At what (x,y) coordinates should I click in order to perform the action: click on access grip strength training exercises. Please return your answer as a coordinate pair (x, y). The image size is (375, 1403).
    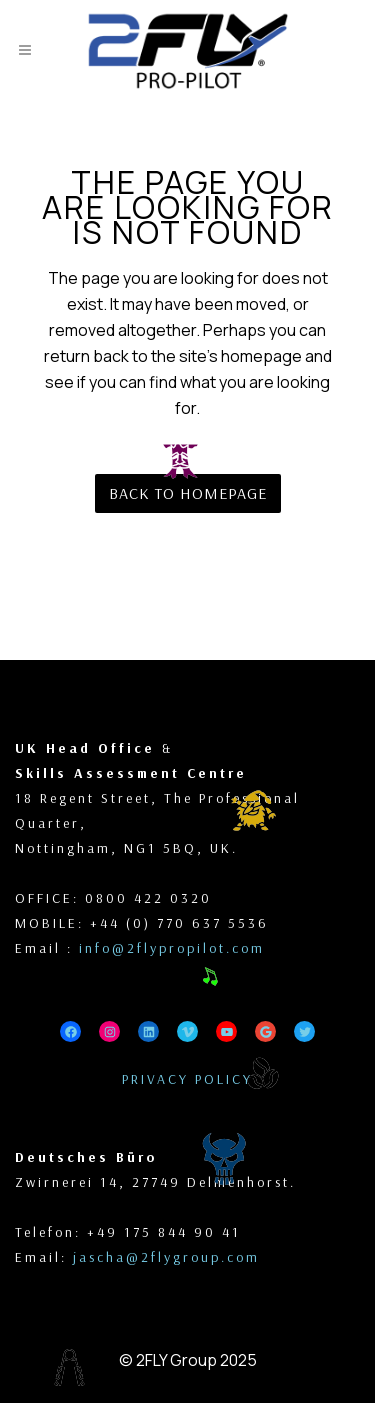
    Looking at the image, I should click on (69, 1367).